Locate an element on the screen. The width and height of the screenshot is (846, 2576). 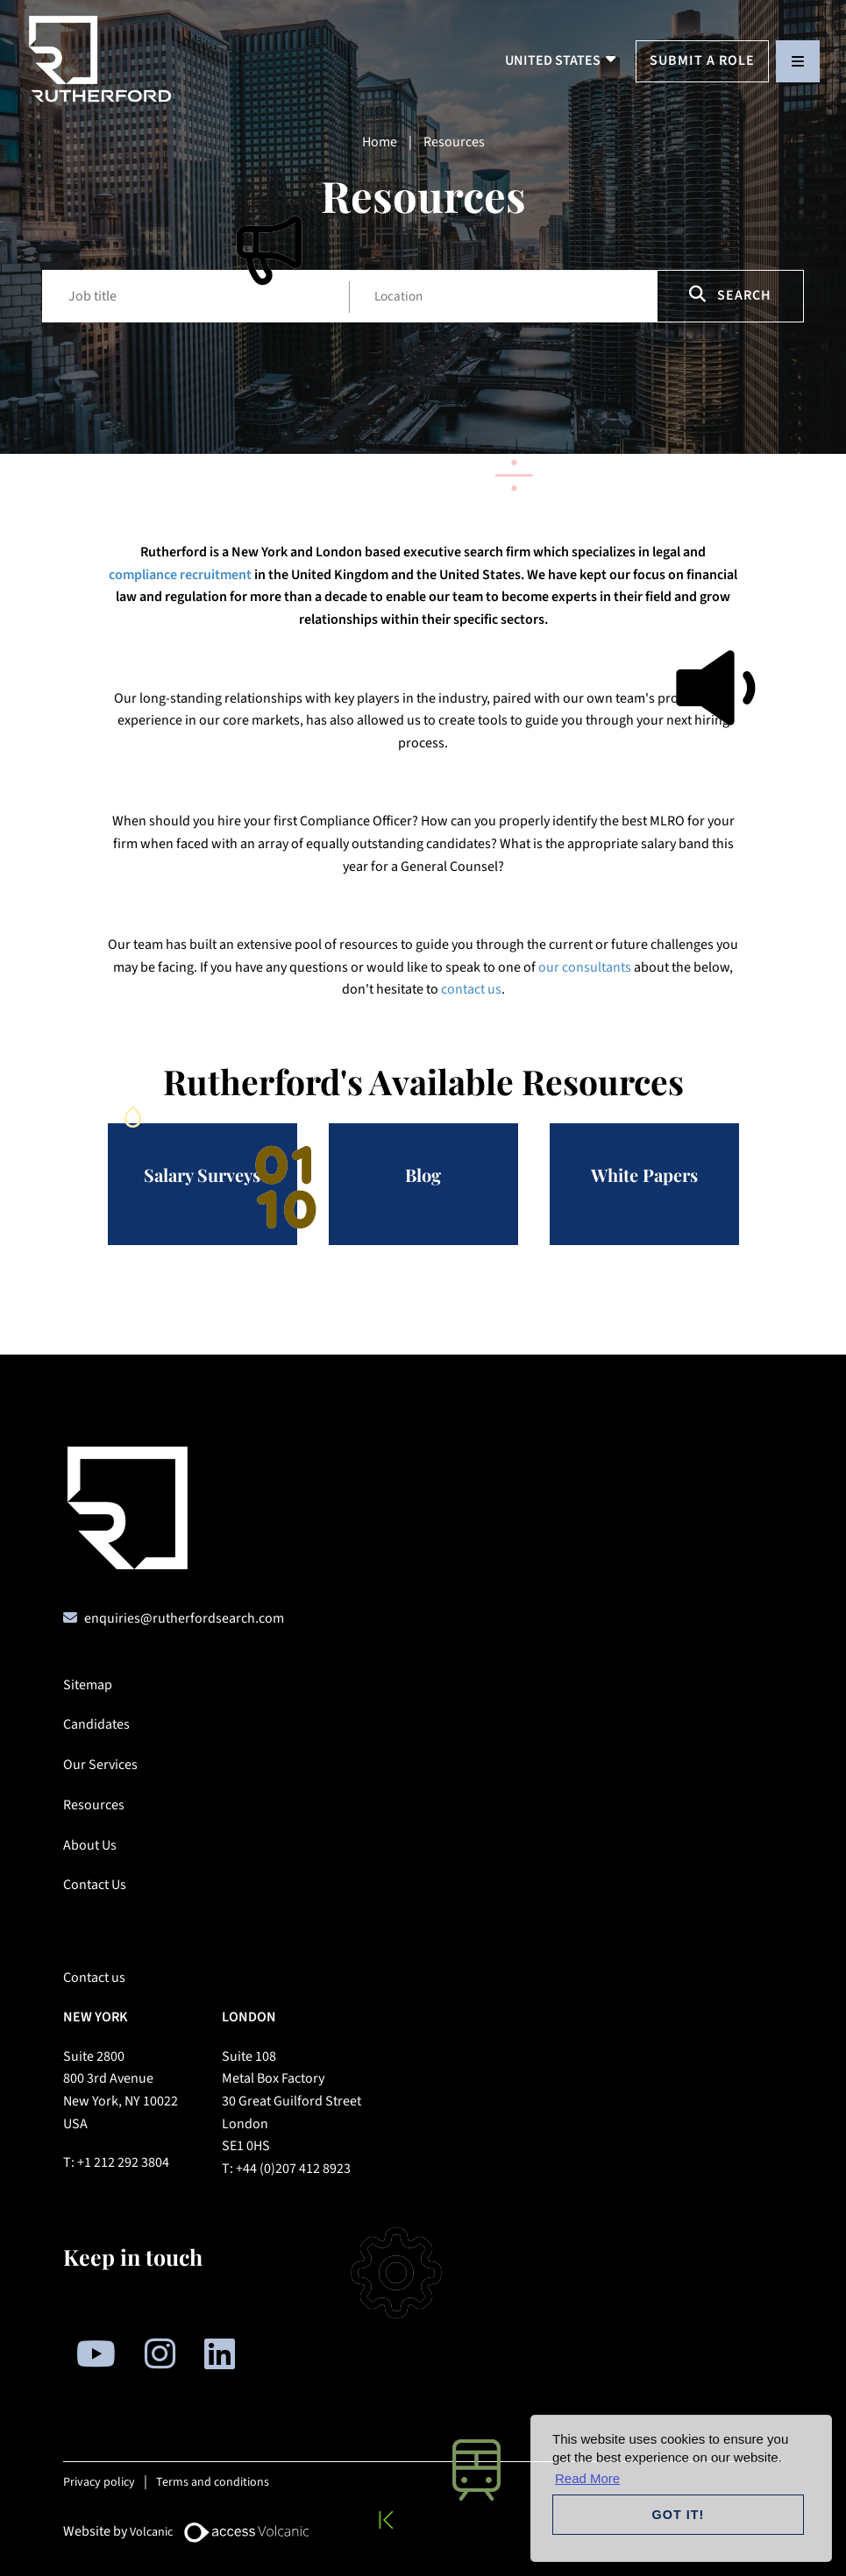
view or edit binary data is located at coordinates (286, 1187).